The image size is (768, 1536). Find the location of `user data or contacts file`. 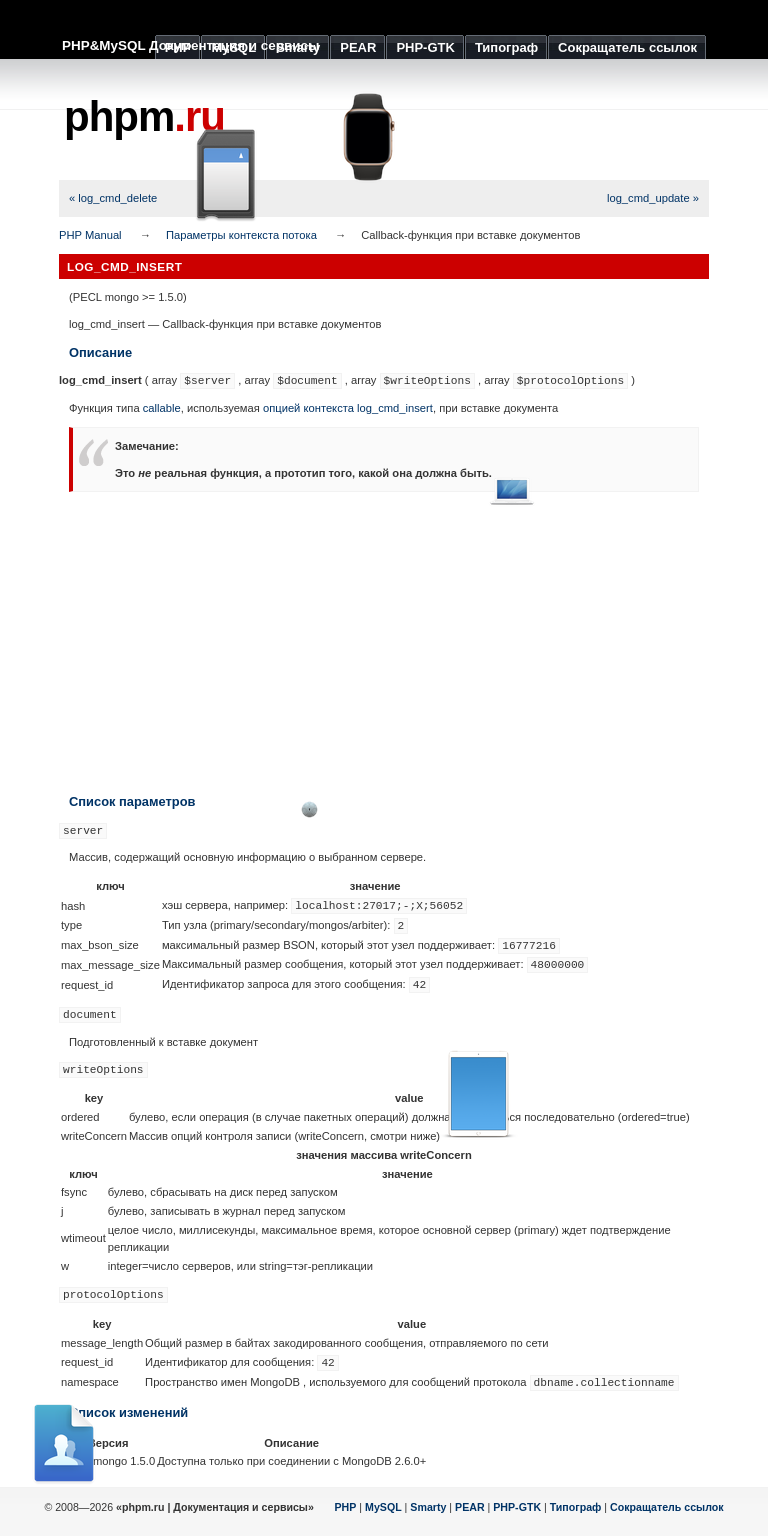

user data or contacts file is located at coordinates (64, 1443).